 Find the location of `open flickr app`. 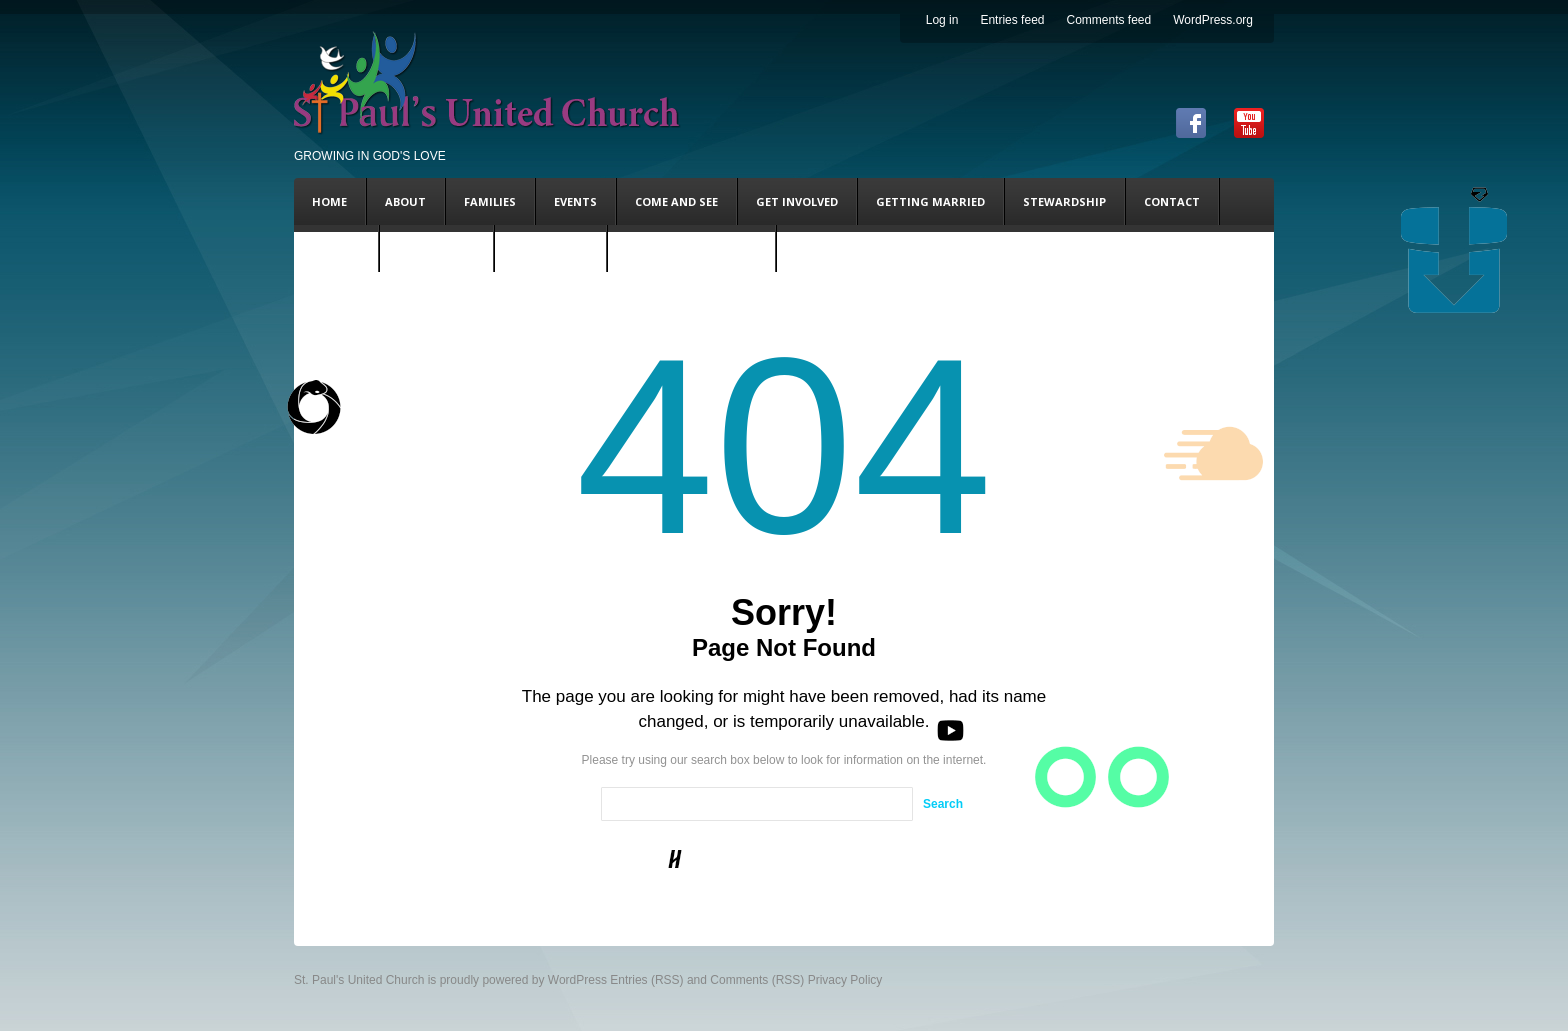

open flickr app is located at coordinates (1102, 777).